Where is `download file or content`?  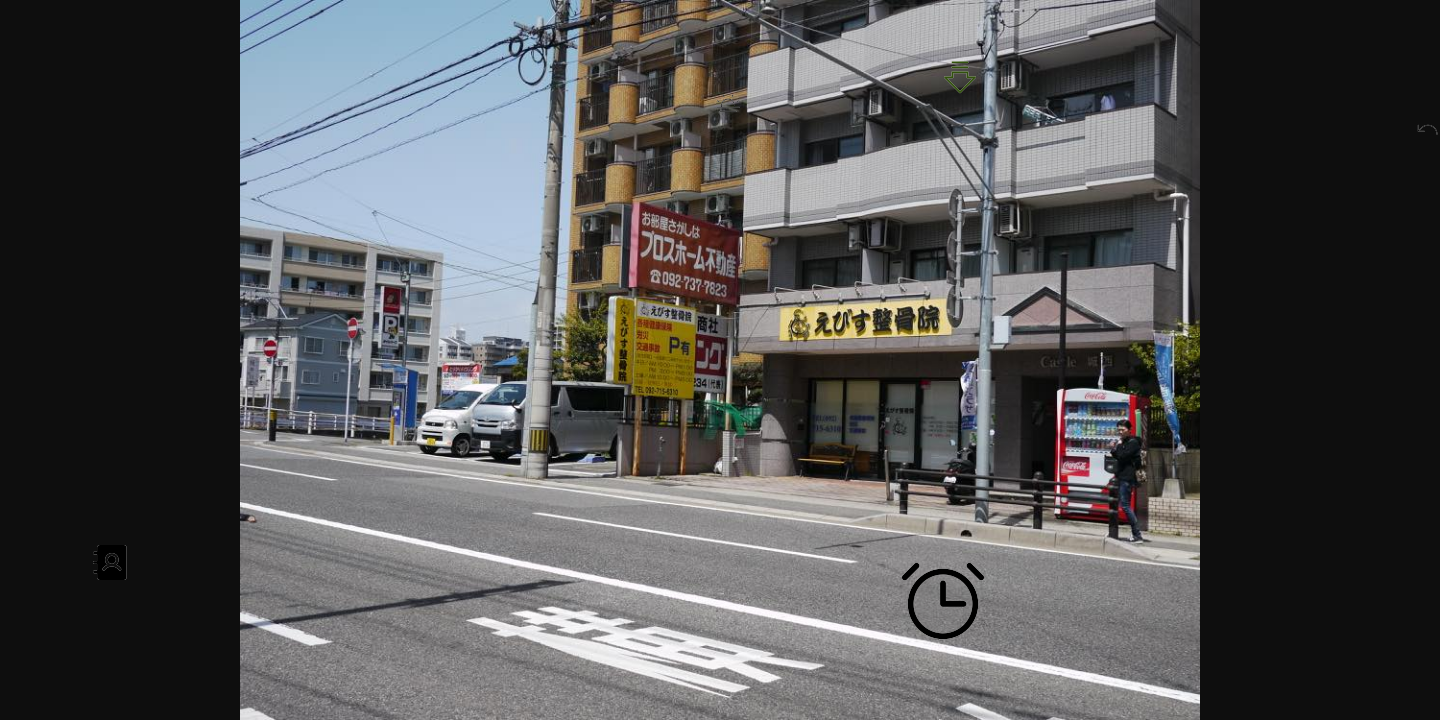 download file or content is located at coordinates (960, 76).